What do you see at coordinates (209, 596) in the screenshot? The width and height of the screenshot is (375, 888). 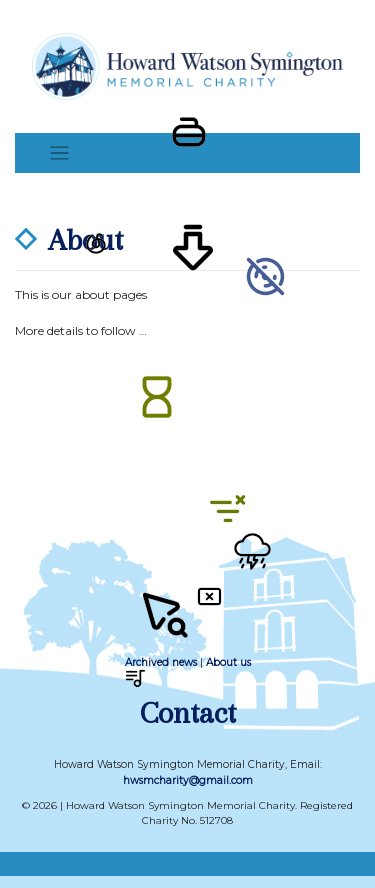 I see `close or dismiss a modal window` at bounding box center [209, 596].